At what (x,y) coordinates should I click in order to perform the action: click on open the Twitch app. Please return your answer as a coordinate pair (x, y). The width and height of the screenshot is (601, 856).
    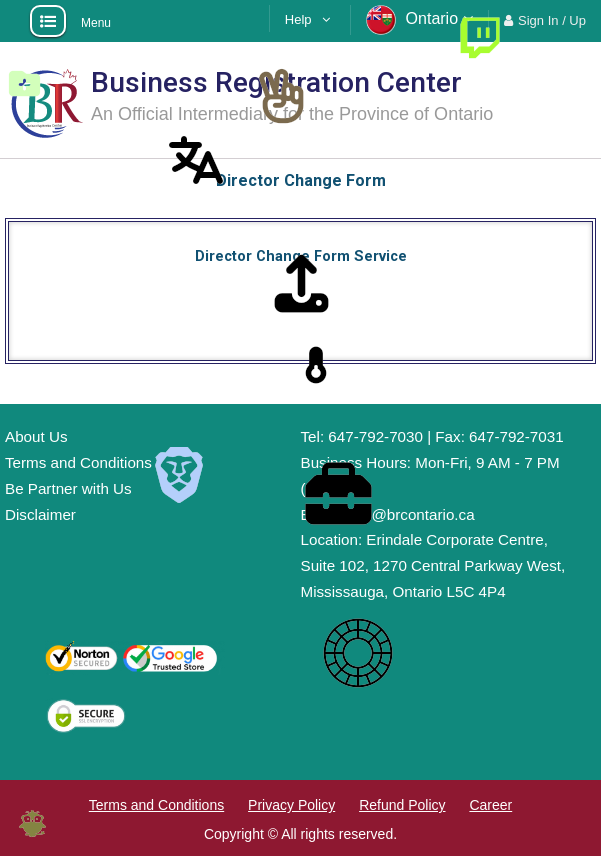
    Looking at the image, I should click on (480, 37).